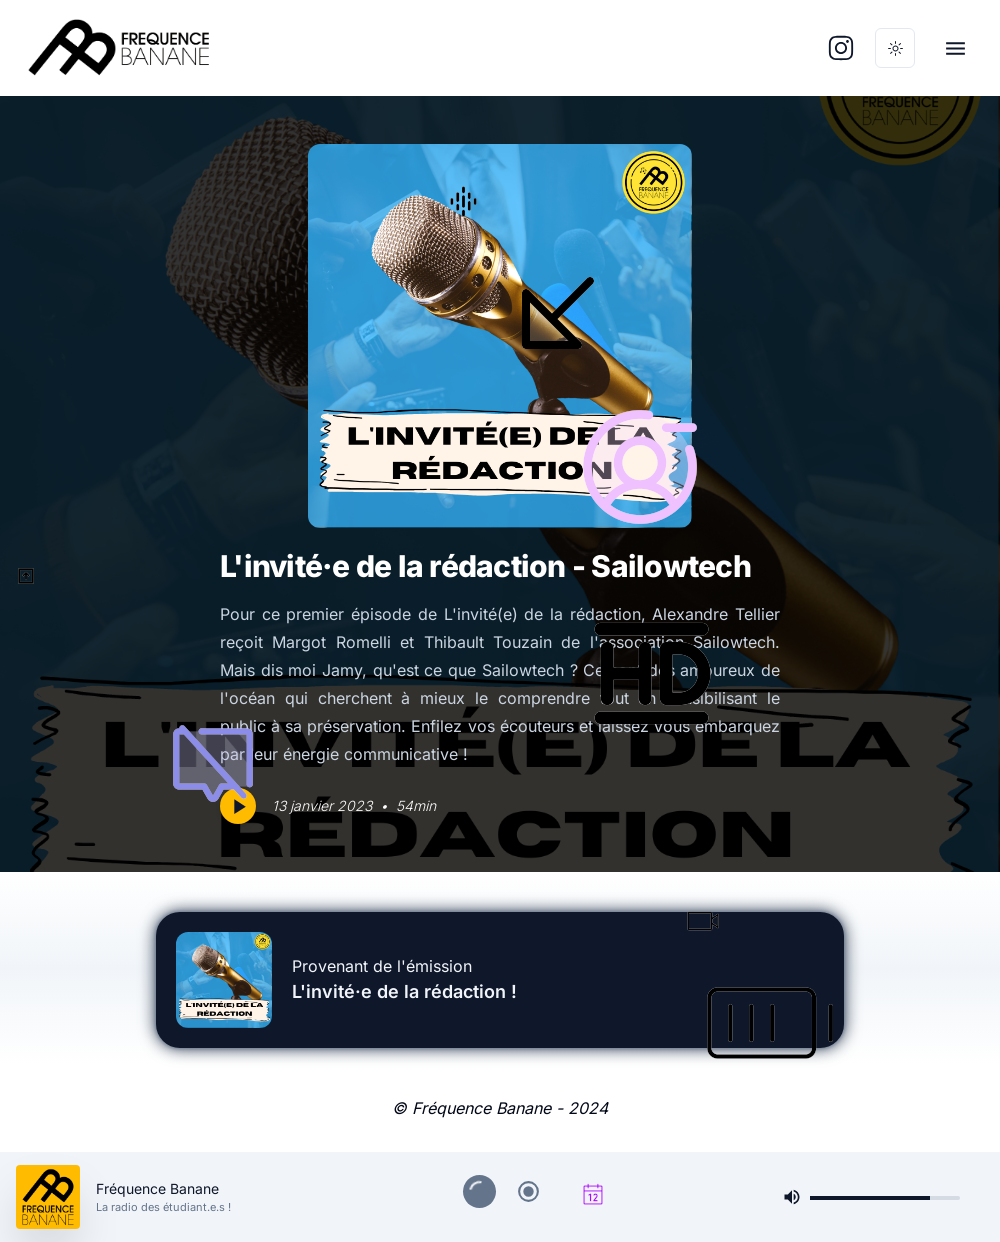  Describe the element at coordinates (213, 762) in the screenshot. I see `mute or disable chat notifications` at that location.